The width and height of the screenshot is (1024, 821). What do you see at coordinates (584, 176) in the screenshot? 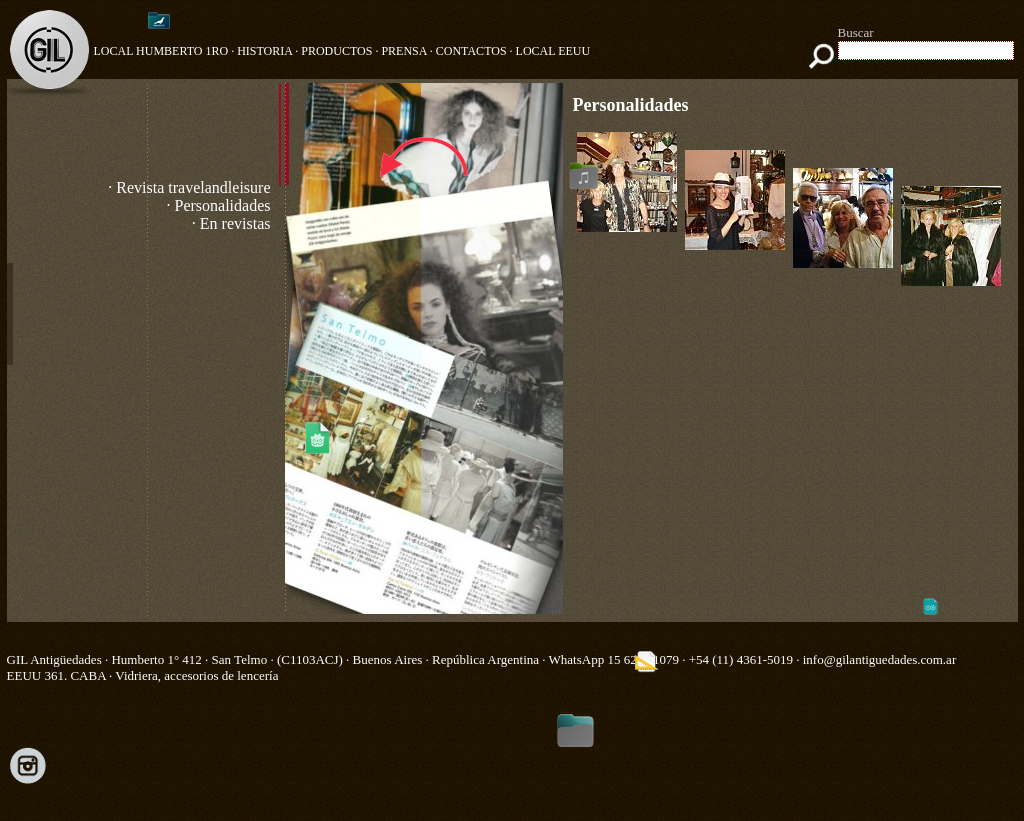
I see `open your music folder` at bounding box center [584, 176].